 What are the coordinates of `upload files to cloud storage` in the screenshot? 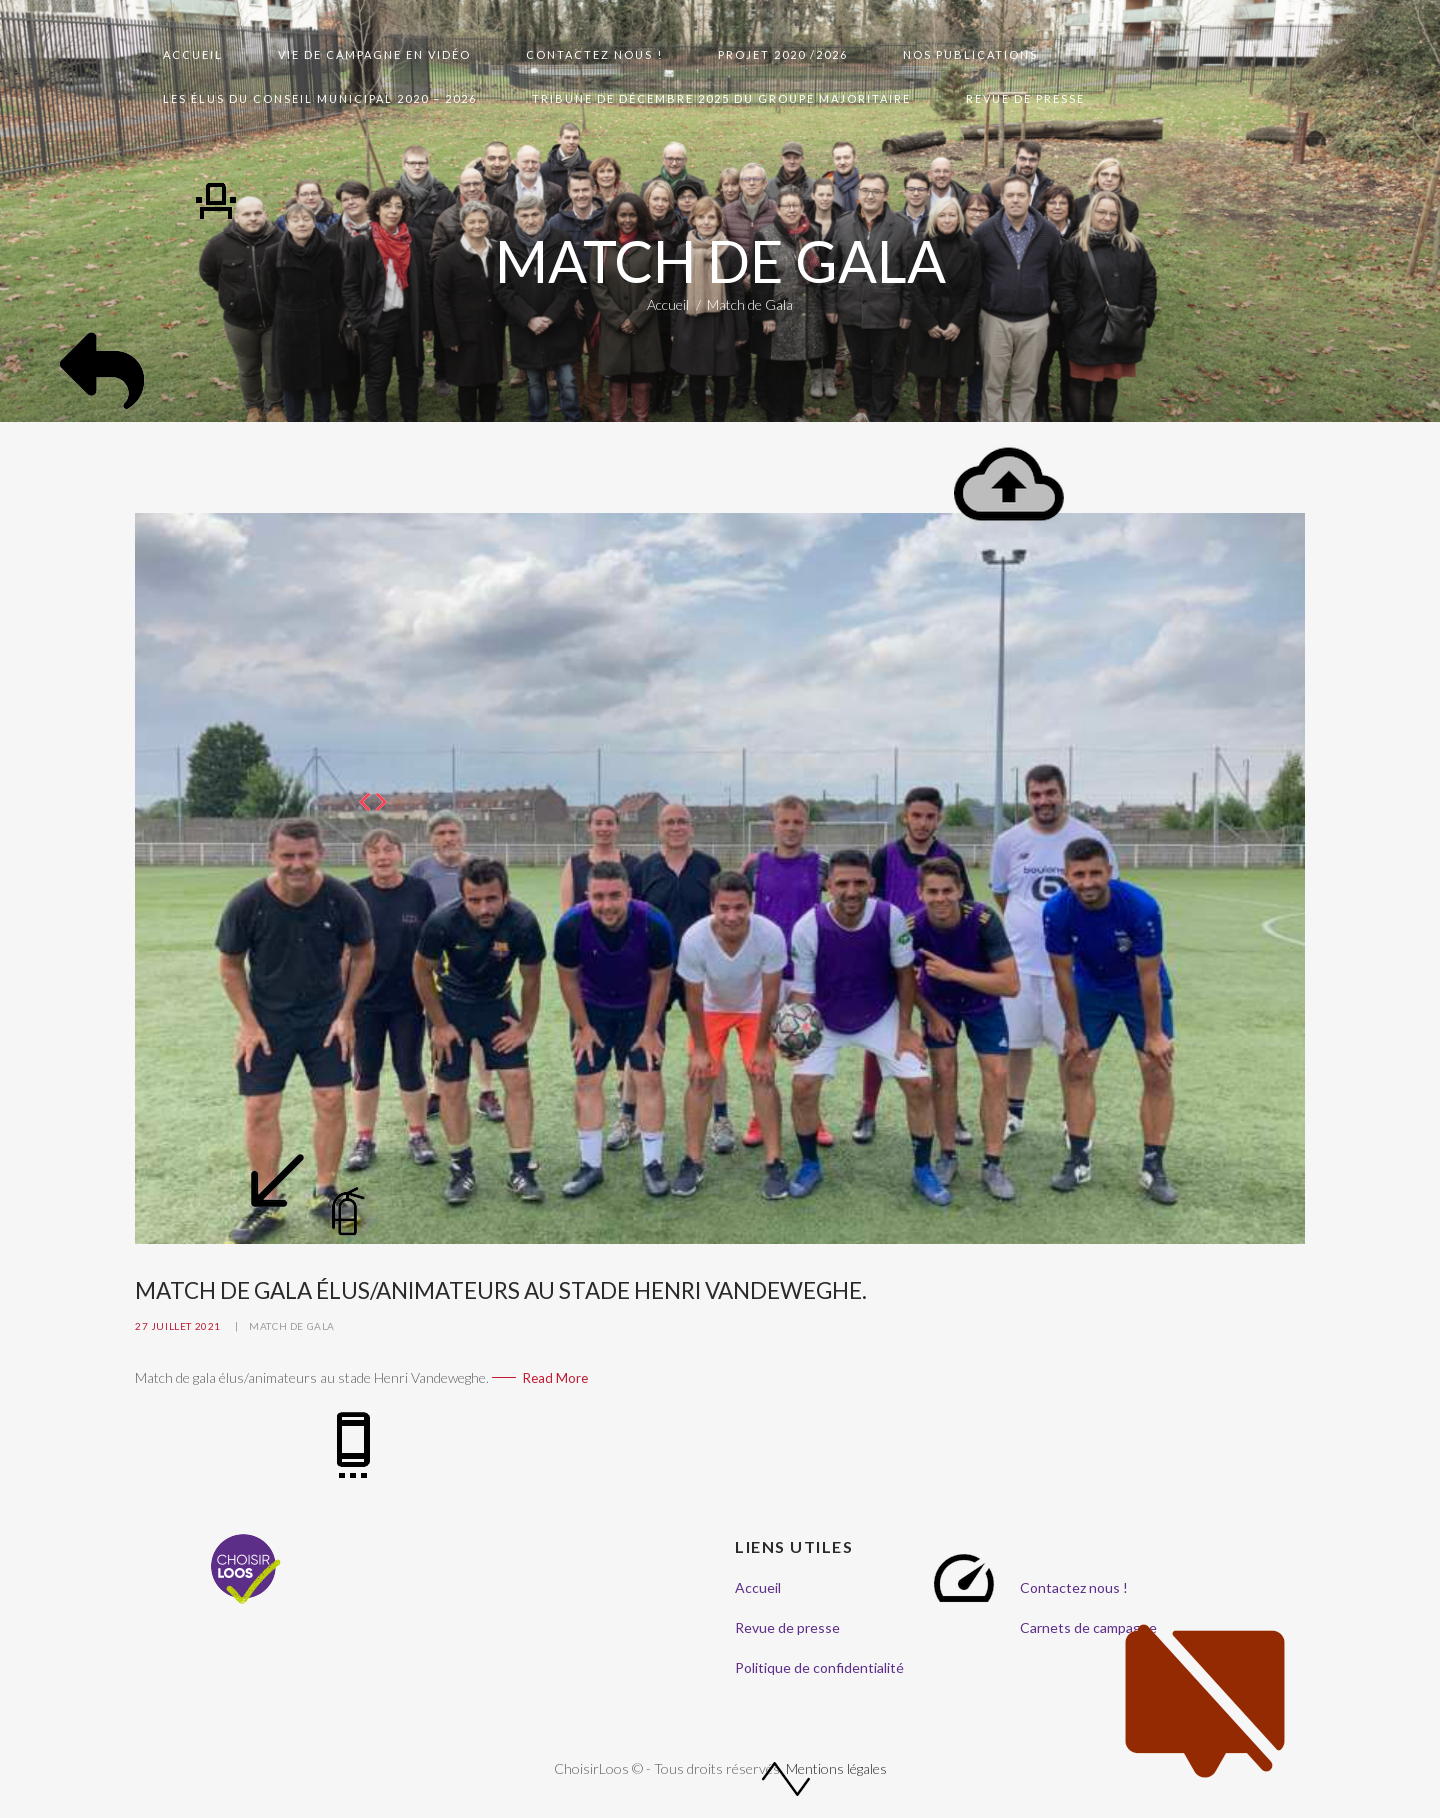 It's located at (1009, 484).